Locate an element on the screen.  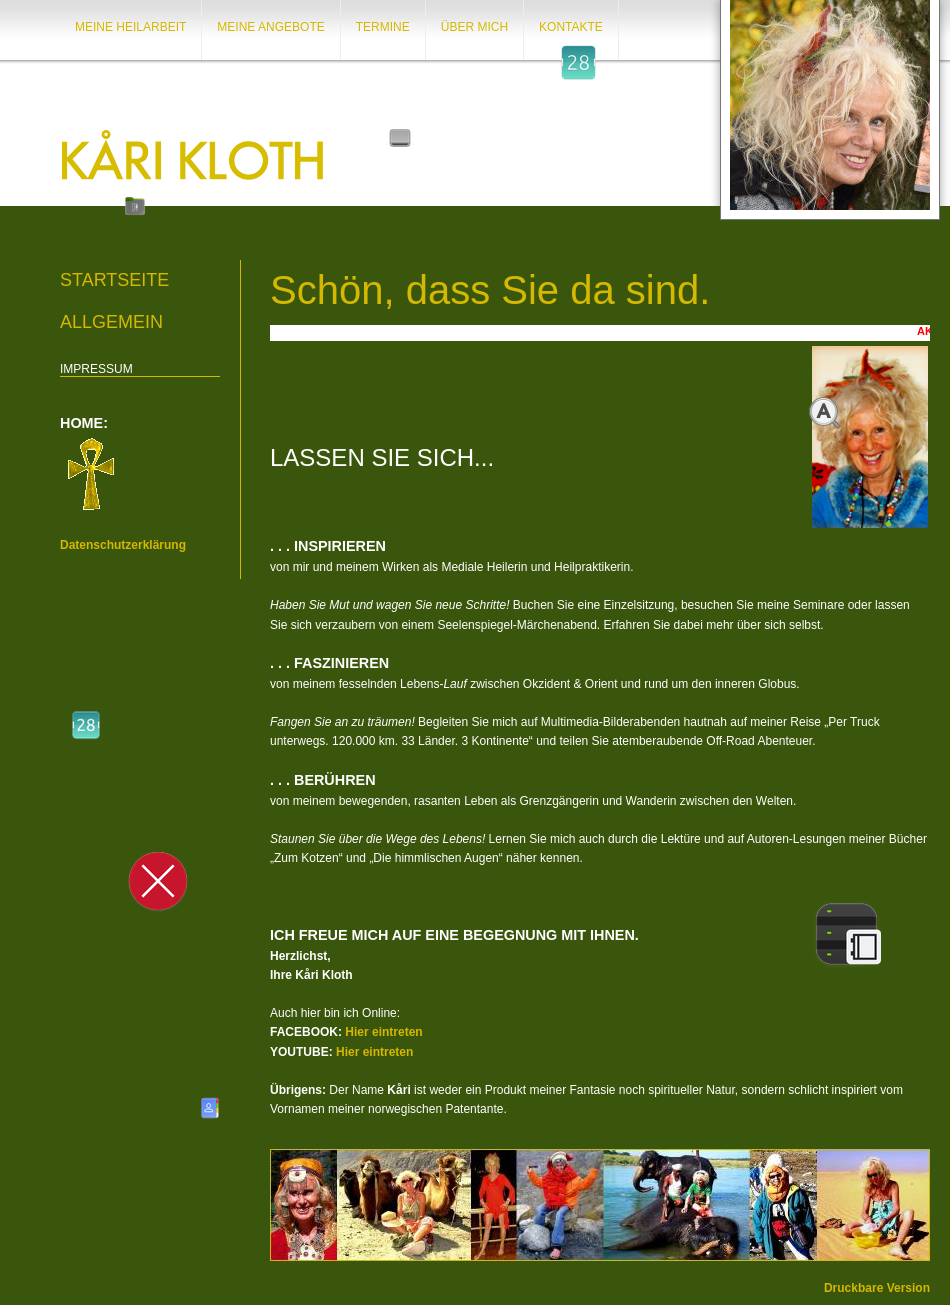
access your templates folder is located at coordinates (135, 206).